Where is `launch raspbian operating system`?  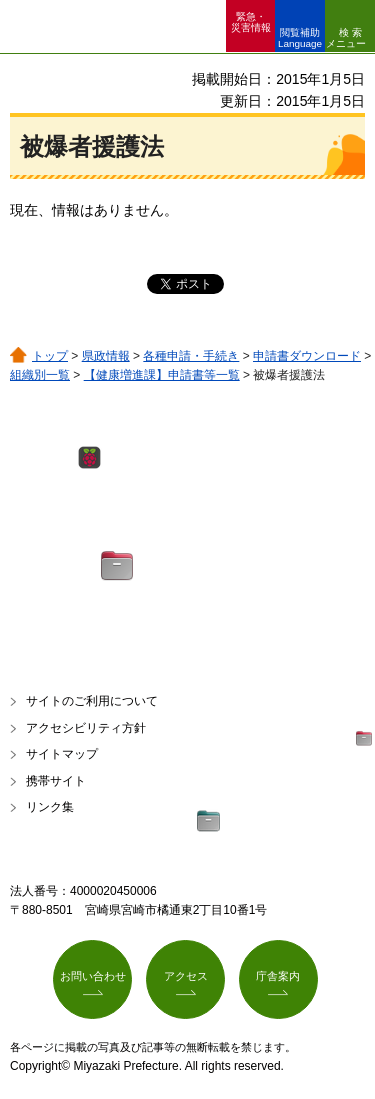
launch raspbian operating system is located at coordinates (89, 457).